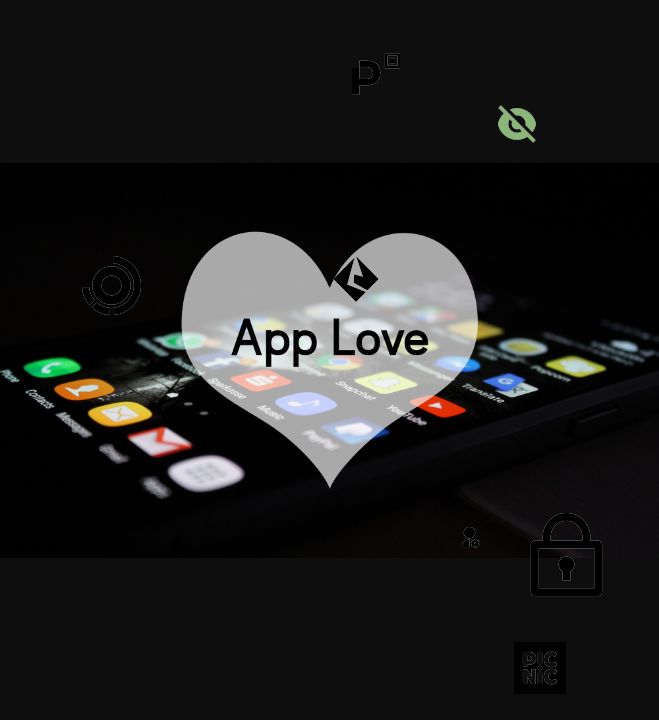  What do you see at coordinates (376, 74) in the screenshot?
I see `open the PicPay app` at bounding box center [376, 74].